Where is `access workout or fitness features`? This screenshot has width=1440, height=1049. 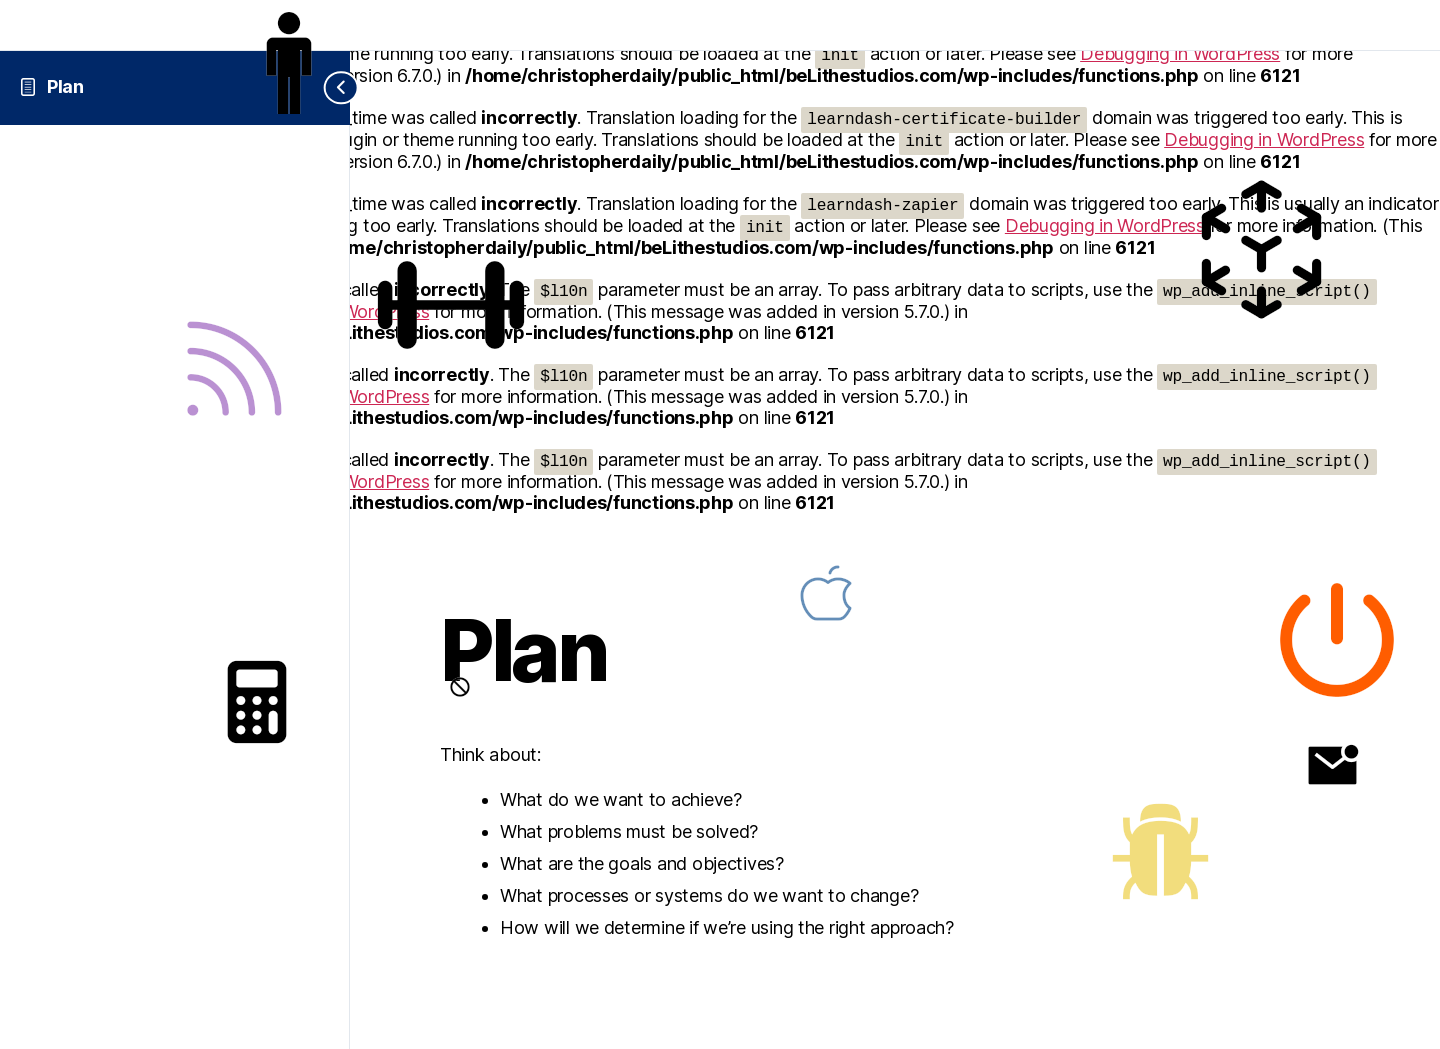 access workout or fitness features is located at coordinates (451, 305).